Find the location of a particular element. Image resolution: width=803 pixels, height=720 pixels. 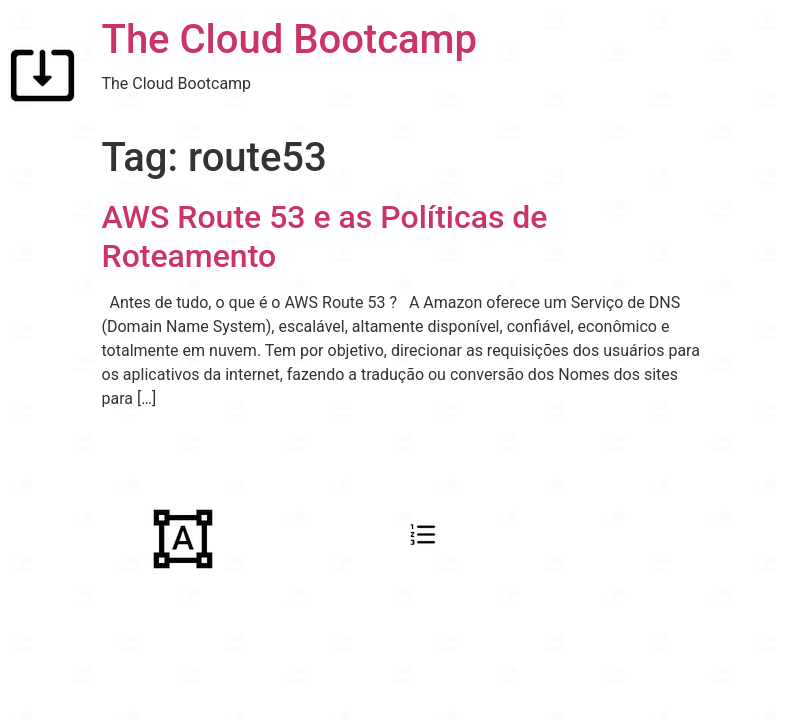

create a numbered list is located at coordinates (423, 534).